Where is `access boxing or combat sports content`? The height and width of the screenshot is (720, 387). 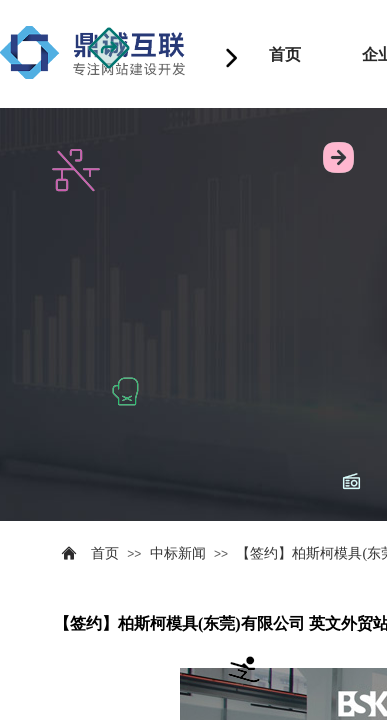
access boxing or combat sports content is located at coordinates (126, 392).